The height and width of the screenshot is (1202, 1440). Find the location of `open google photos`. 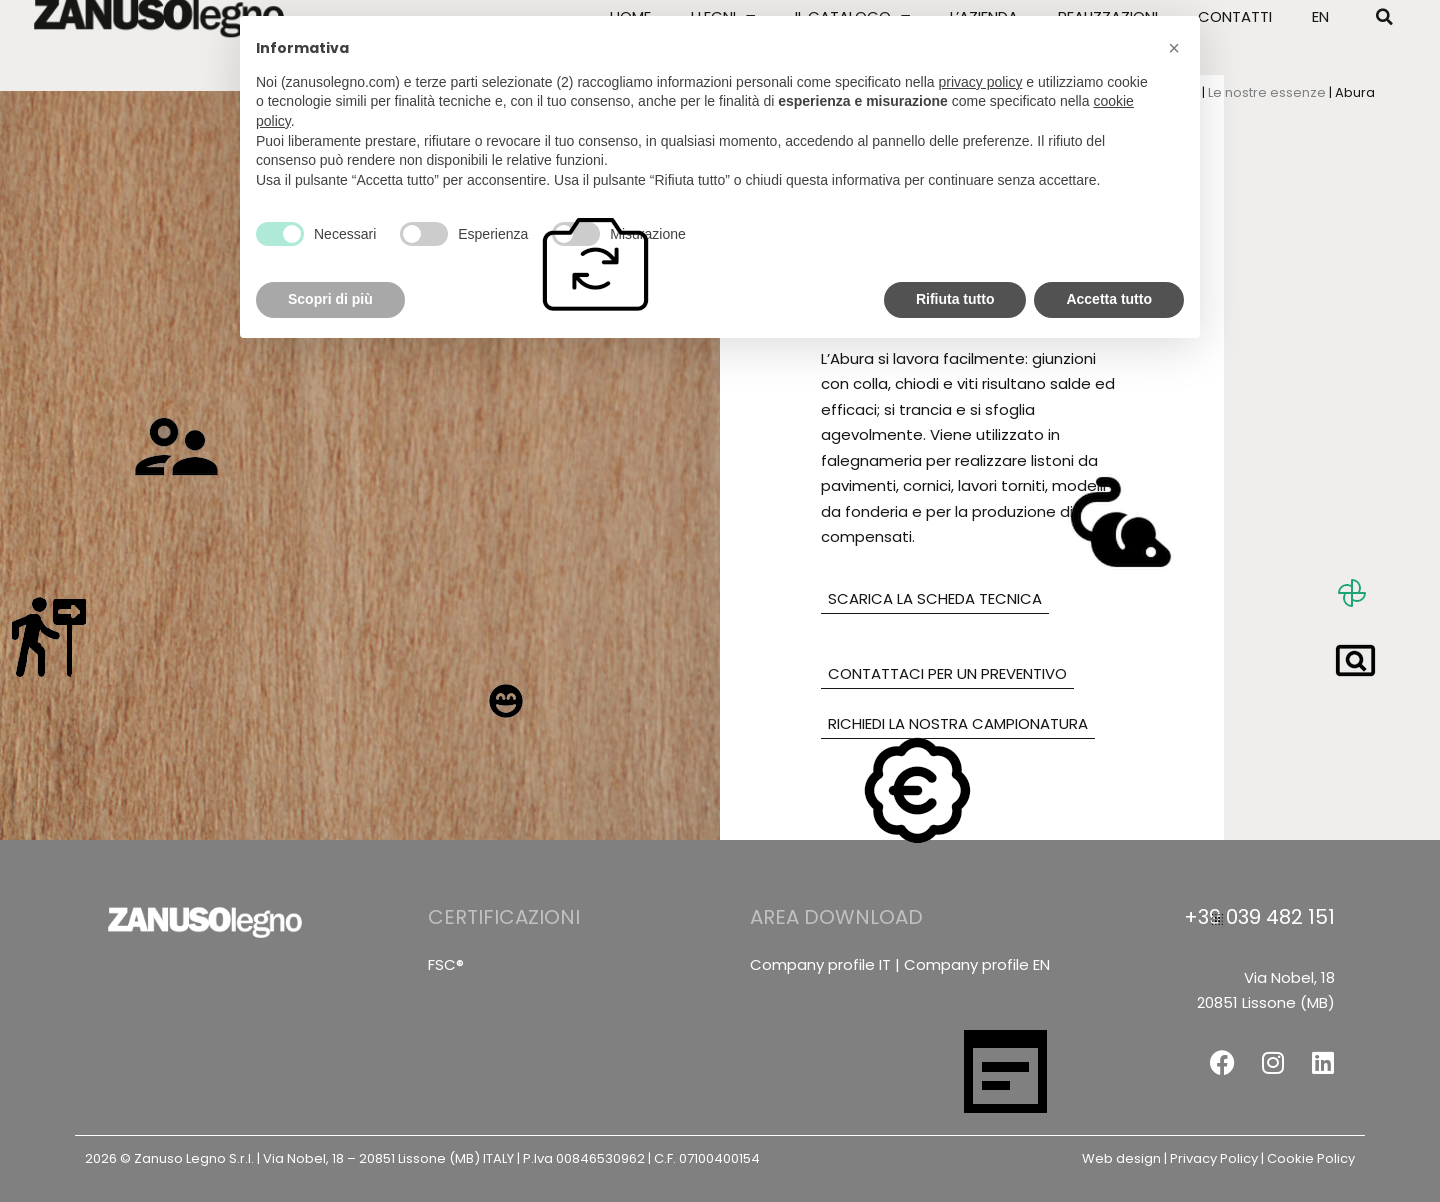

open google photos is located at coordinates (1352, 593).